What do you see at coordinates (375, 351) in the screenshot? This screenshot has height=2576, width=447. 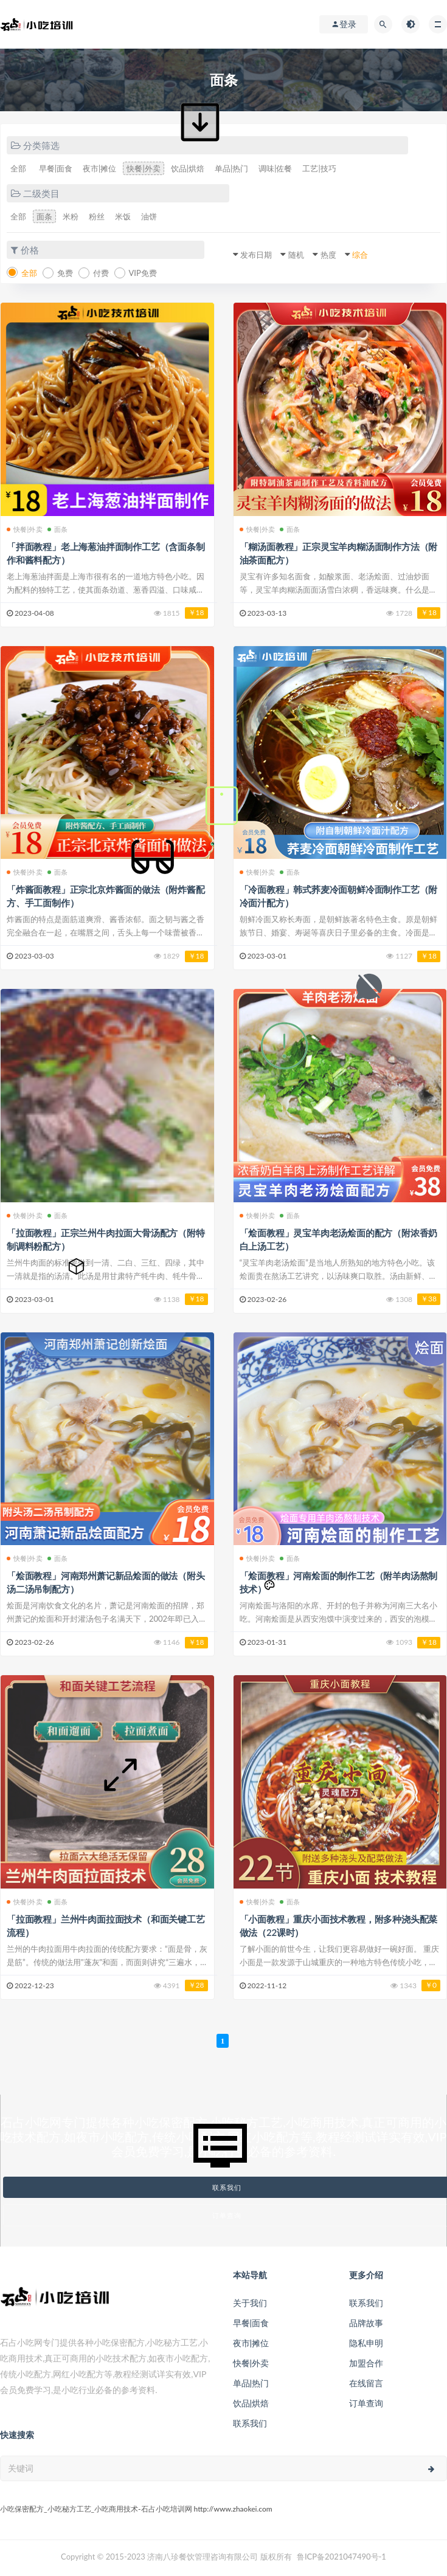 I see `subtract or remove a shape from selection` at bounding box center [375, 351].